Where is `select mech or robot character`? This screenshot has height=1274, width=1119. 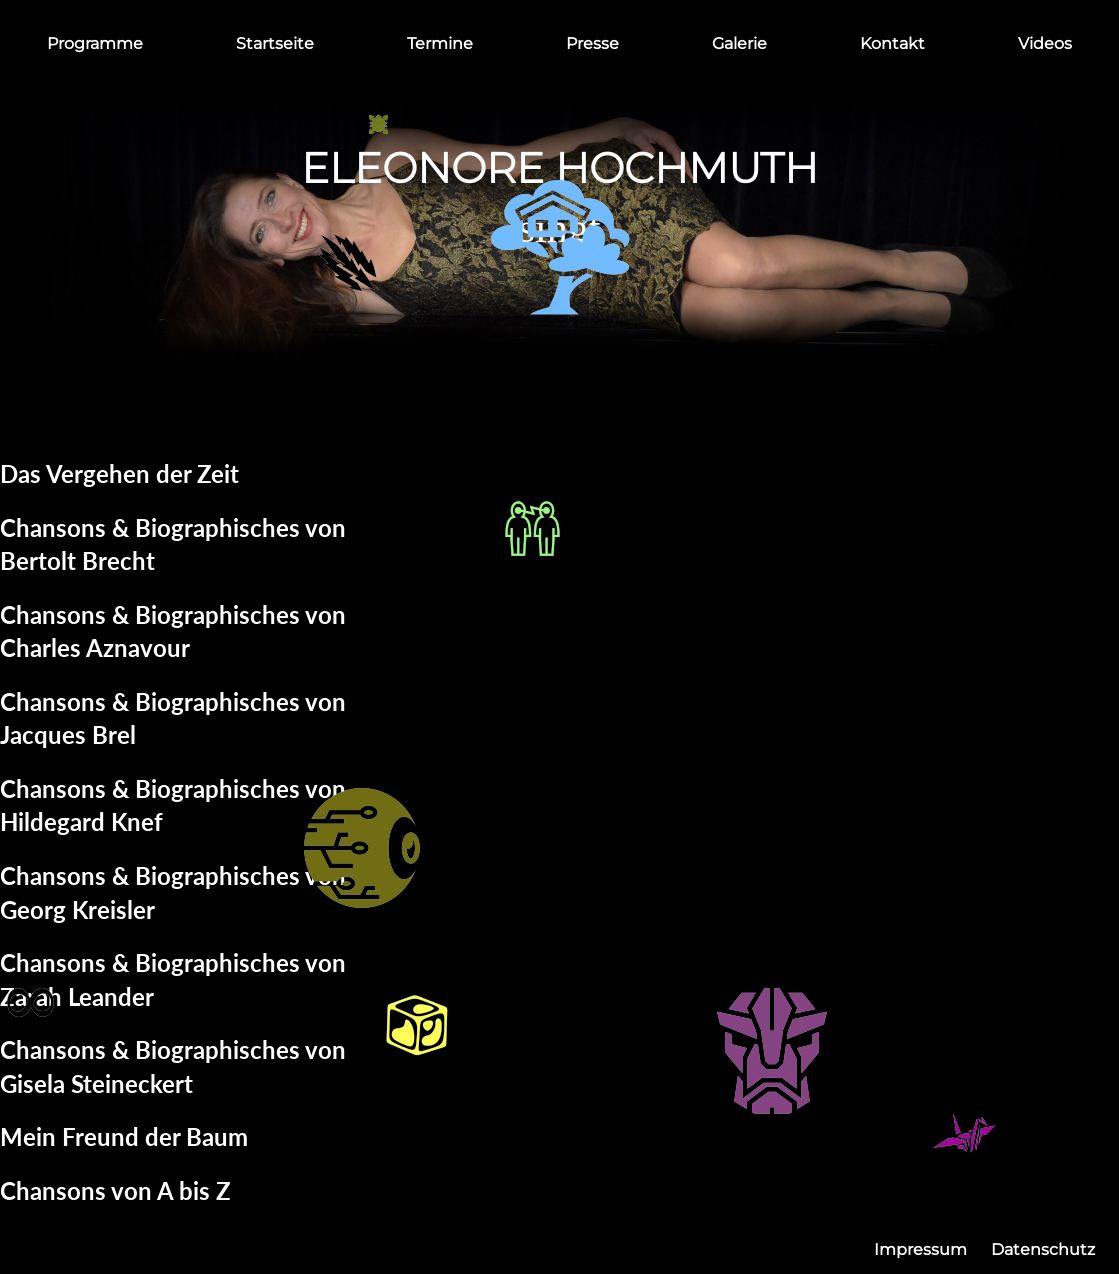 select mech or robot character is located at coordinates (772, 1051).